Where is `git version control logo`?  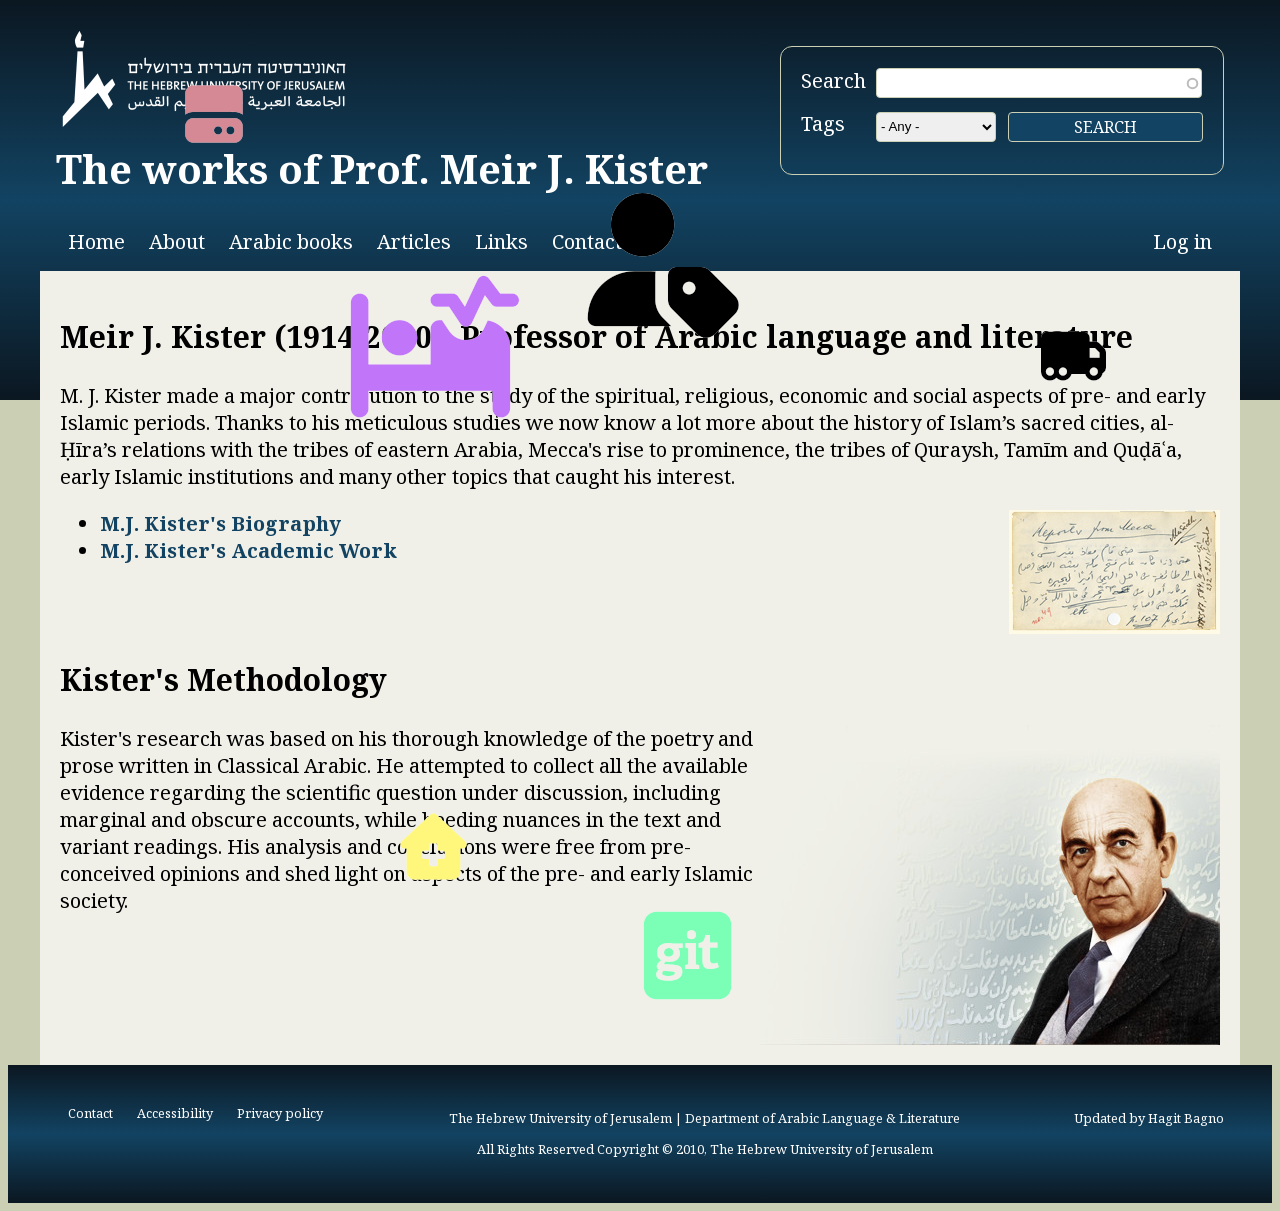
git version control logo is located at coordinates (687, 955).